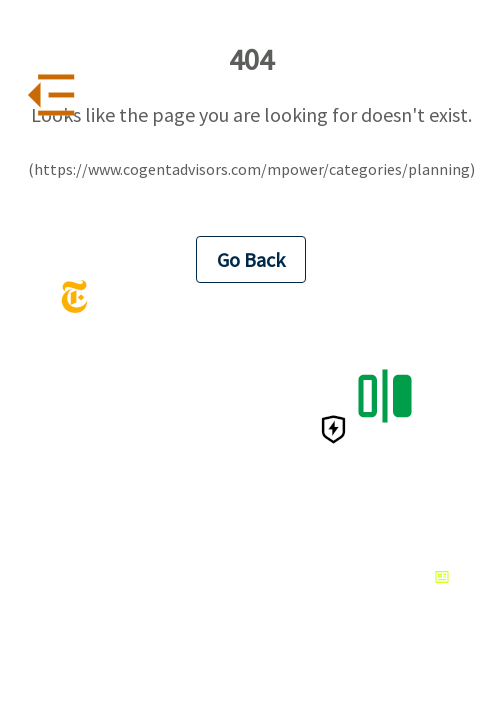  Describe the element at coordinates (442, 577) in the screenshot. I see `view news articles` at that location.